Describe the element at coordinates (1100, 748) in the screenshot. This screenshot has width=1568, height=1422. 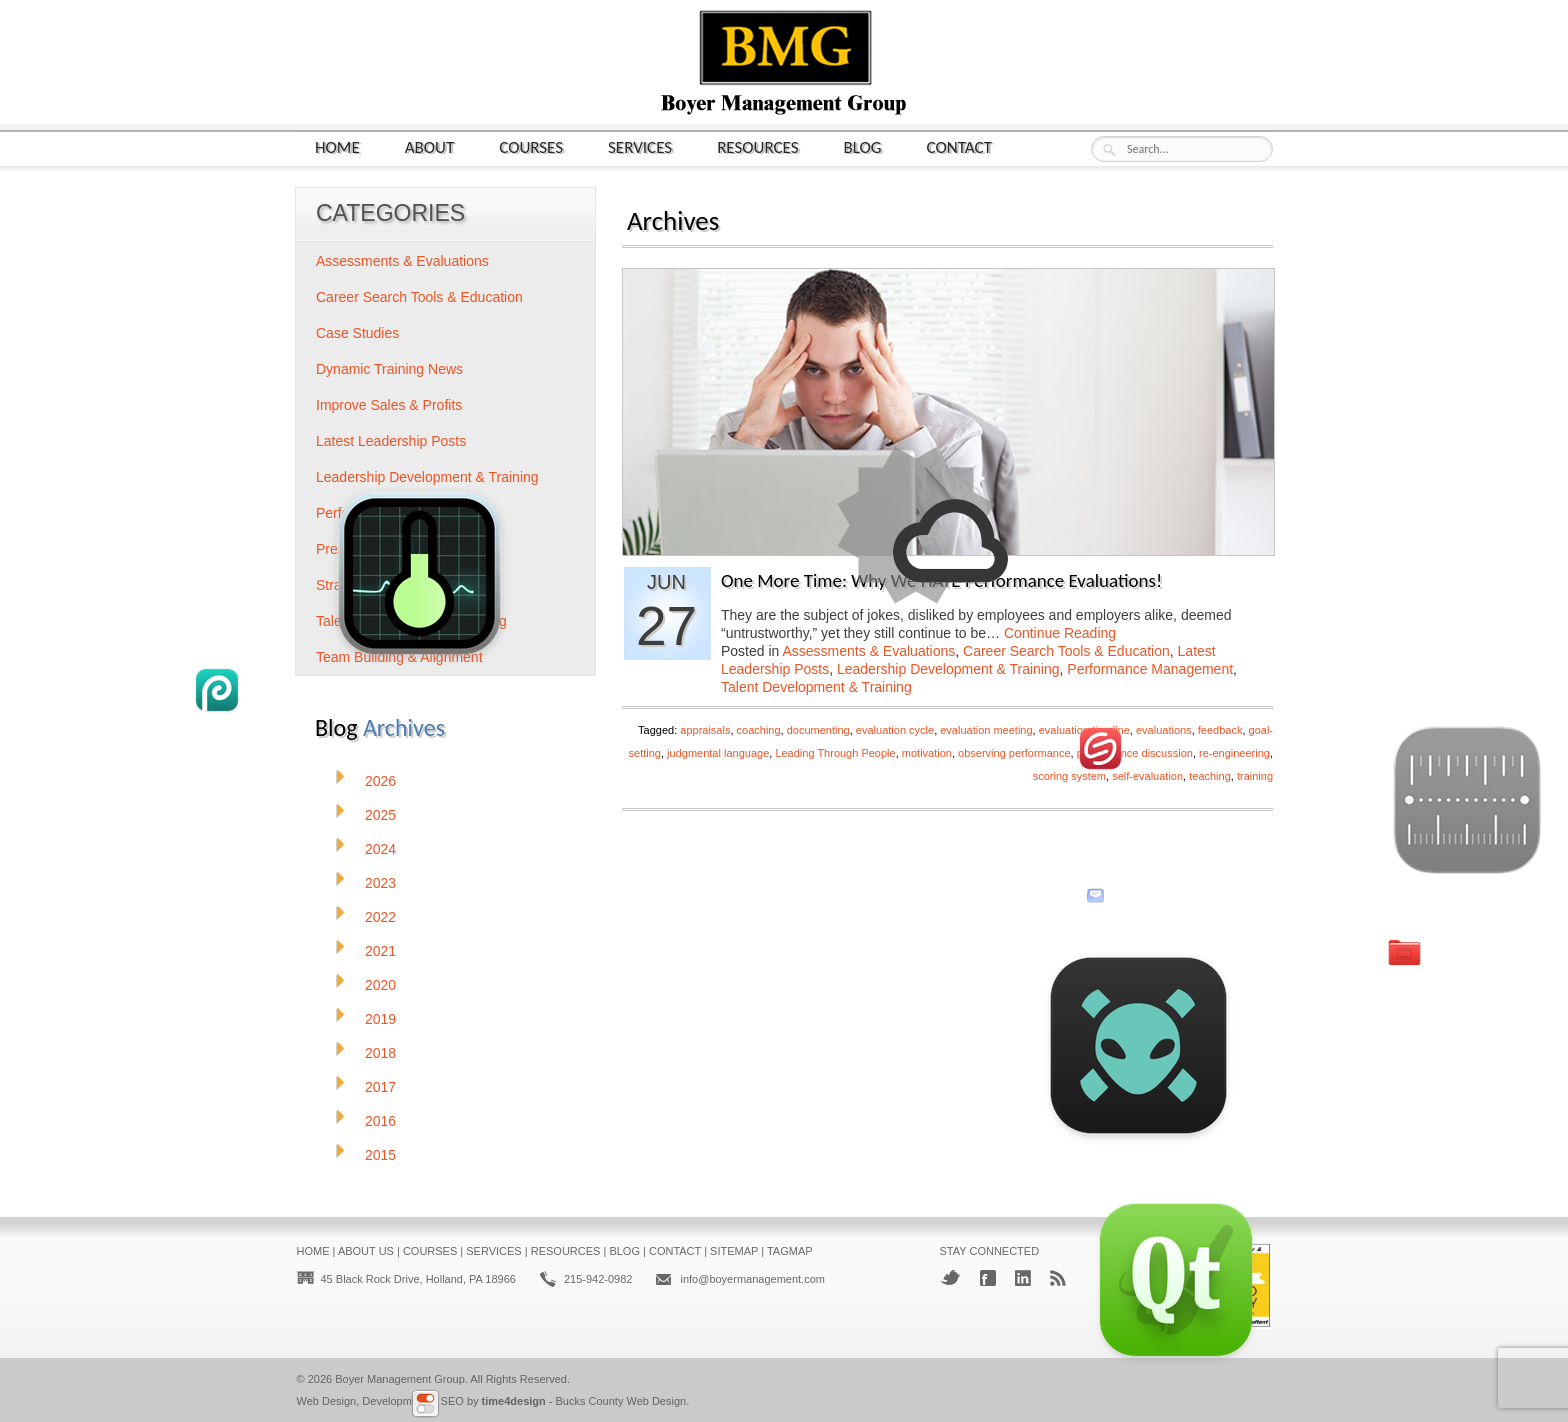
I see `open smash file transfer app` at that location.